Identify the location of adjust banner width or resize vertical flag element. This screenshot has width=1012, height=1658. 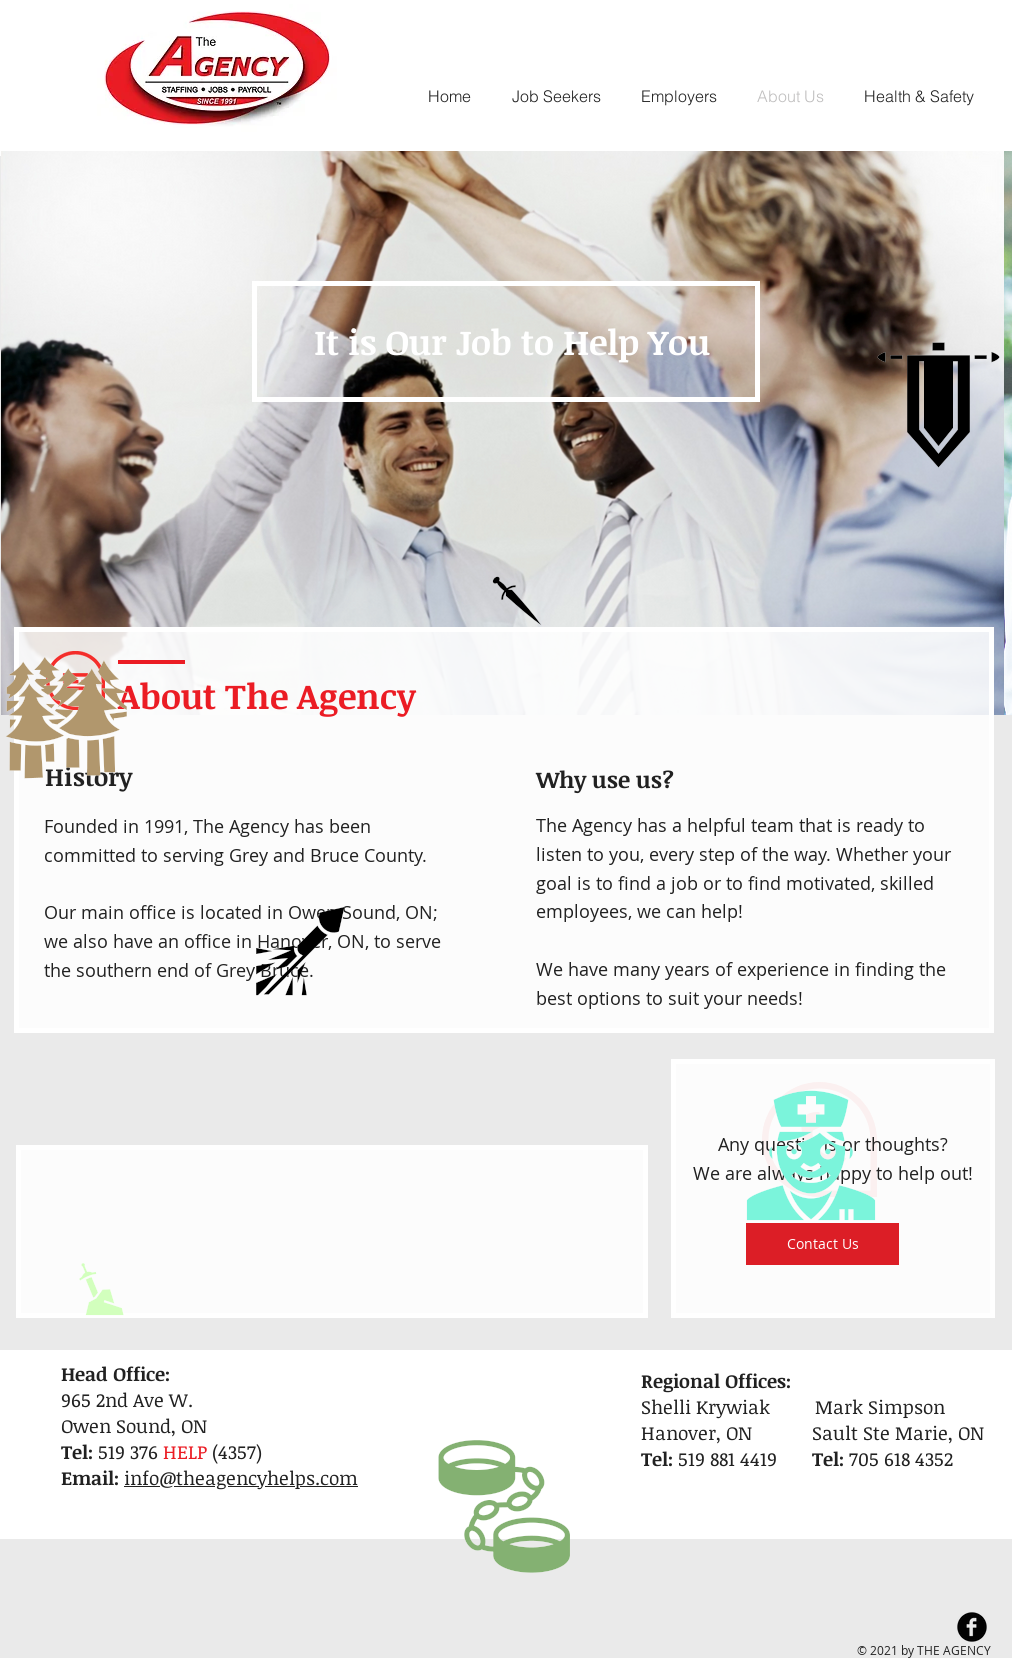
(938, 403).